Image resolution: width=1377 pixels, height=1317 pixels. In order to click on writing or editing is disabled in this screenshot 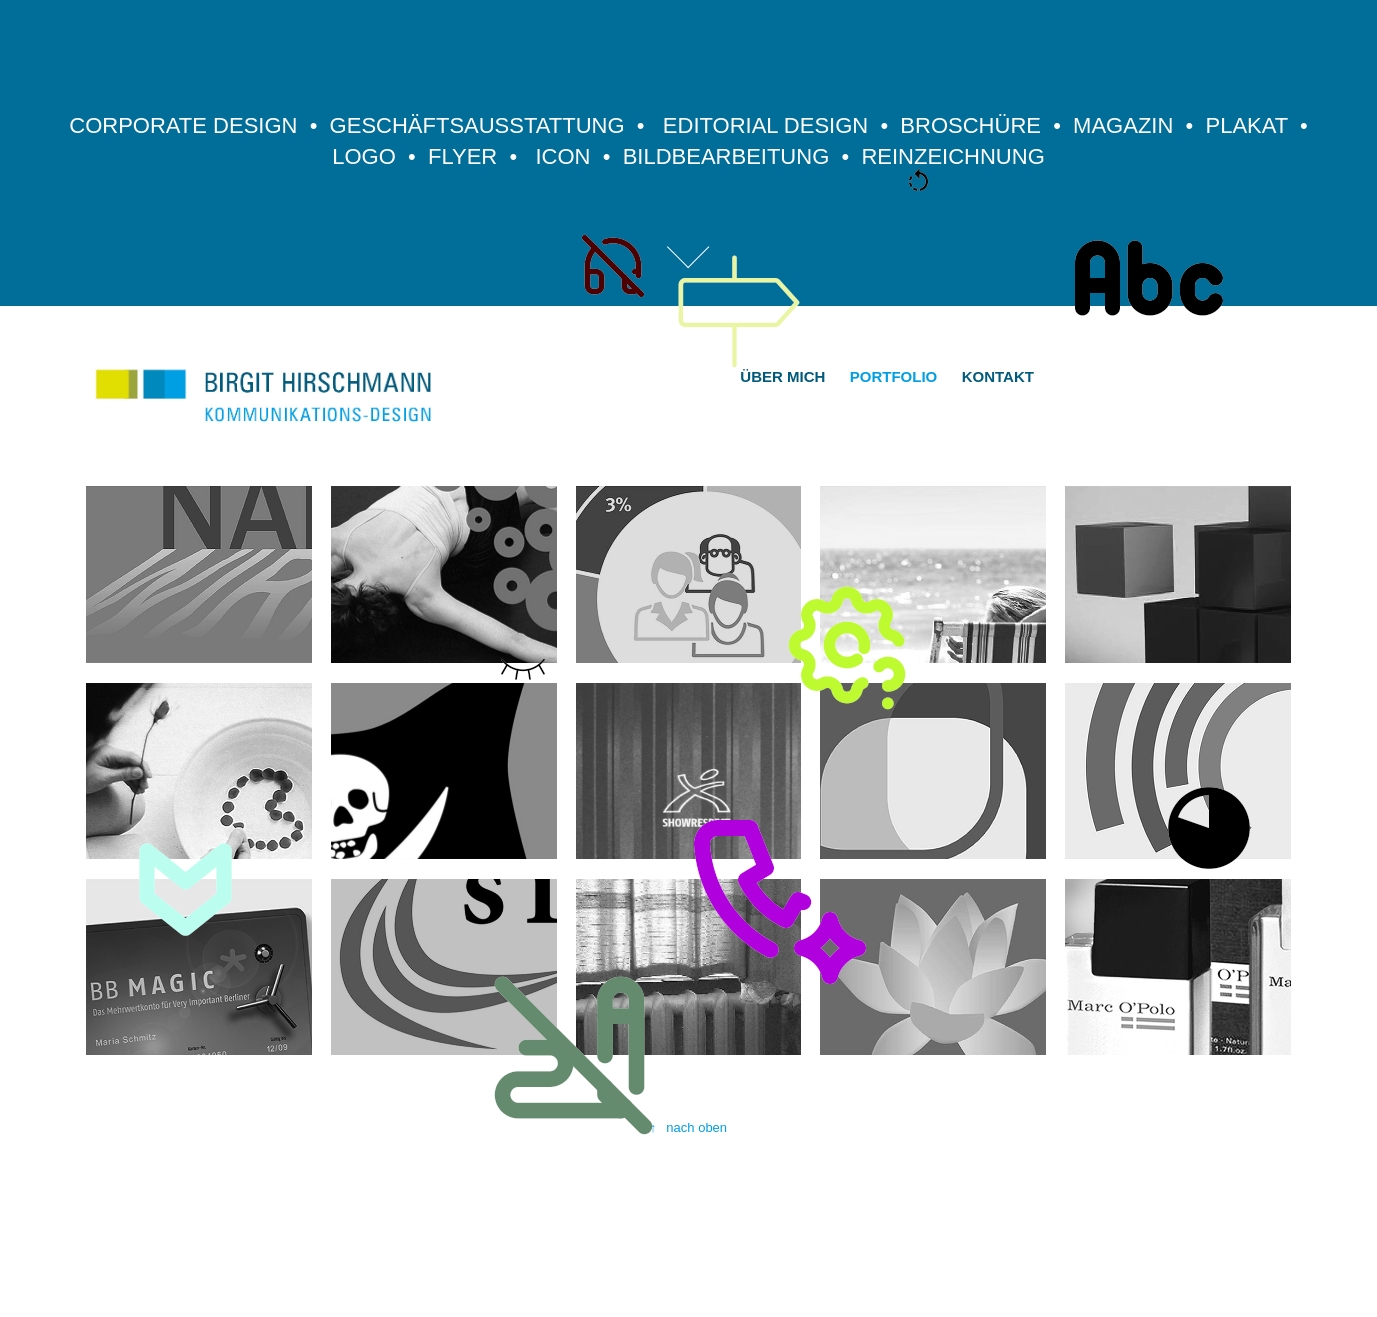, I will do `click(573, 1055)`.